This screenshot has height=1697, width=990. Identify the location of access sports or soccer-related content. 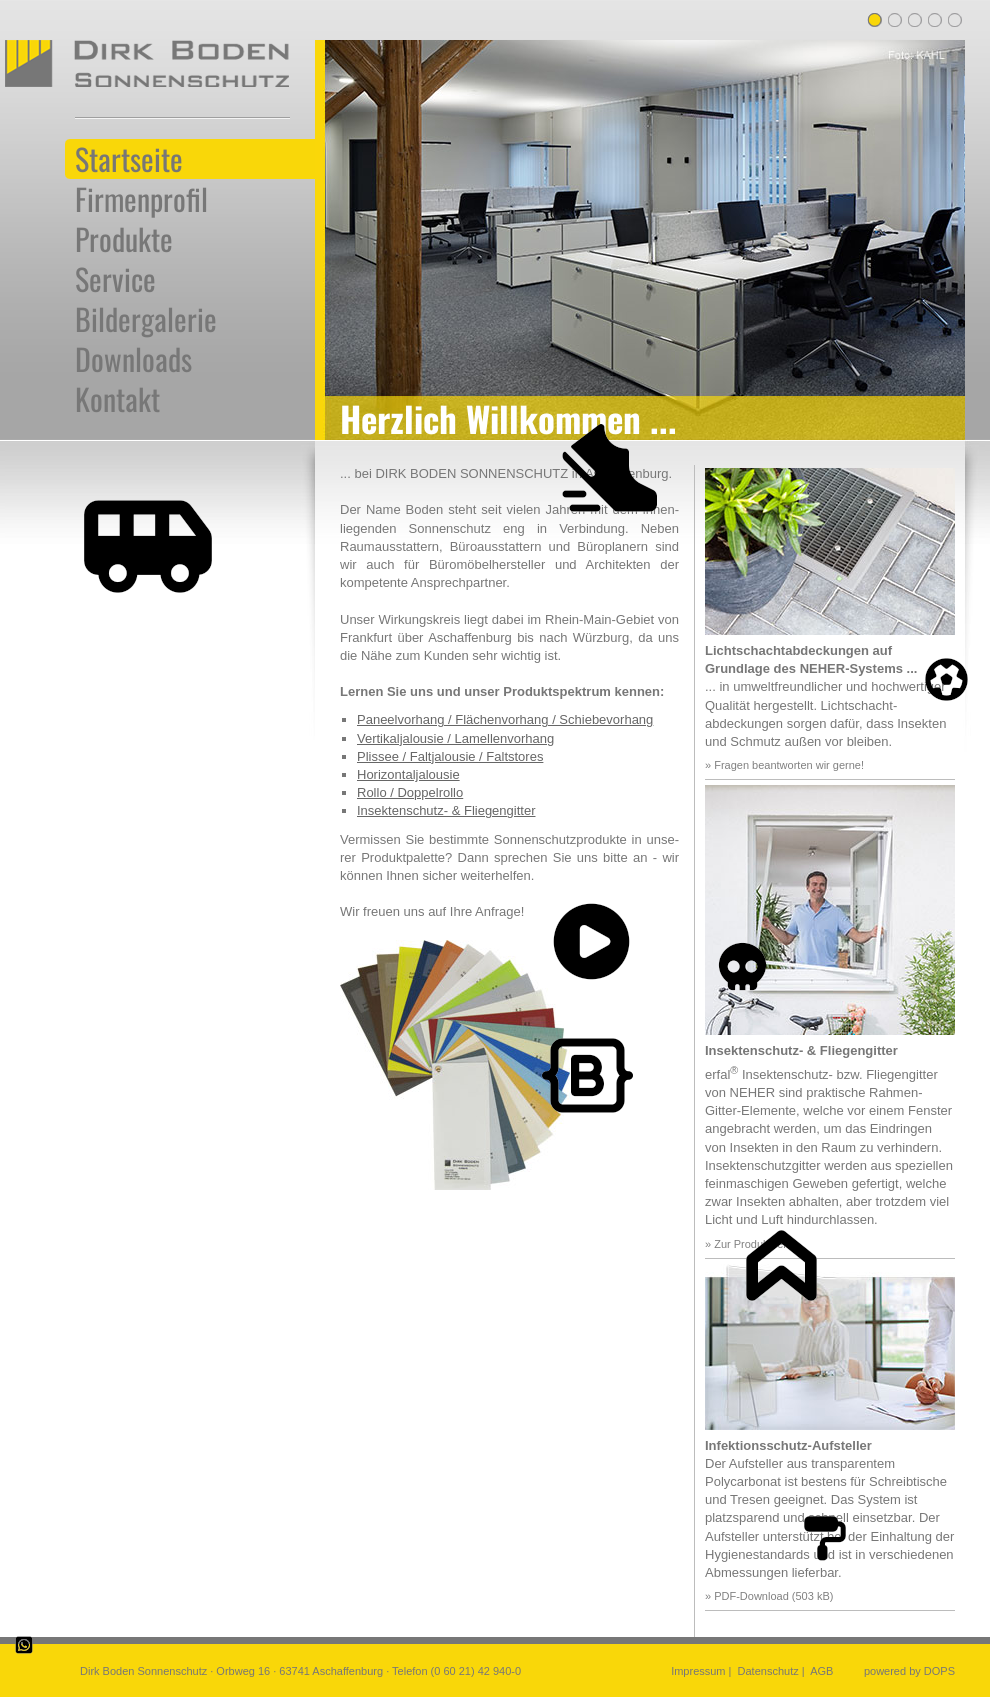
(946, 679).